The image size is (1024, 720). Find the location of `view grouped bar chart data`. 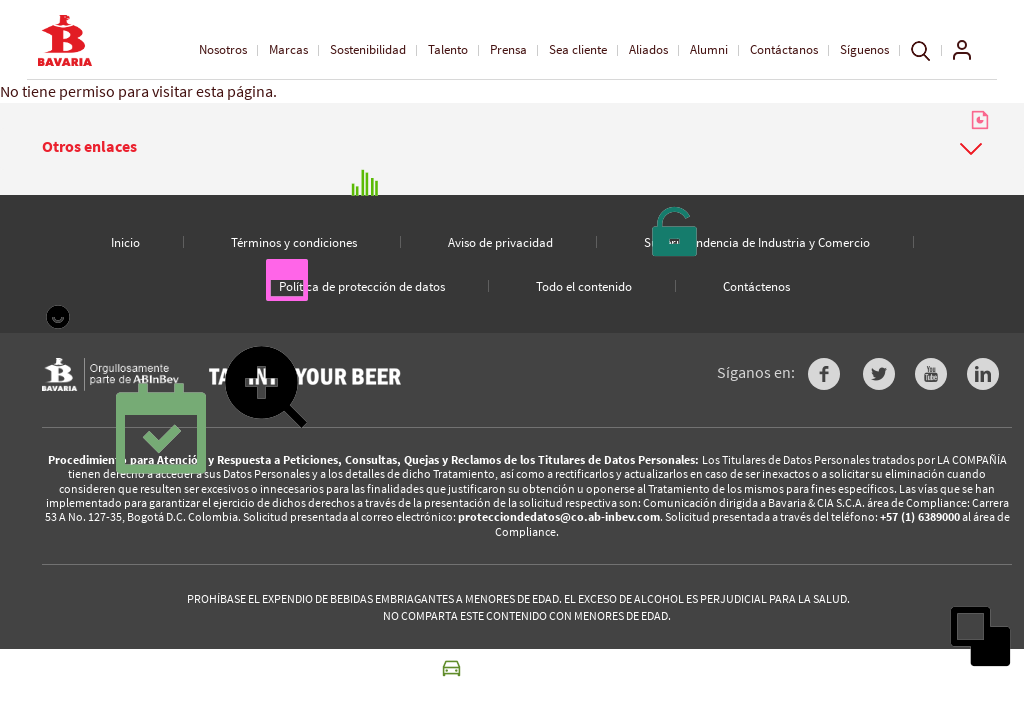

view grouped bar chart data is located at coordinates (365, 183).